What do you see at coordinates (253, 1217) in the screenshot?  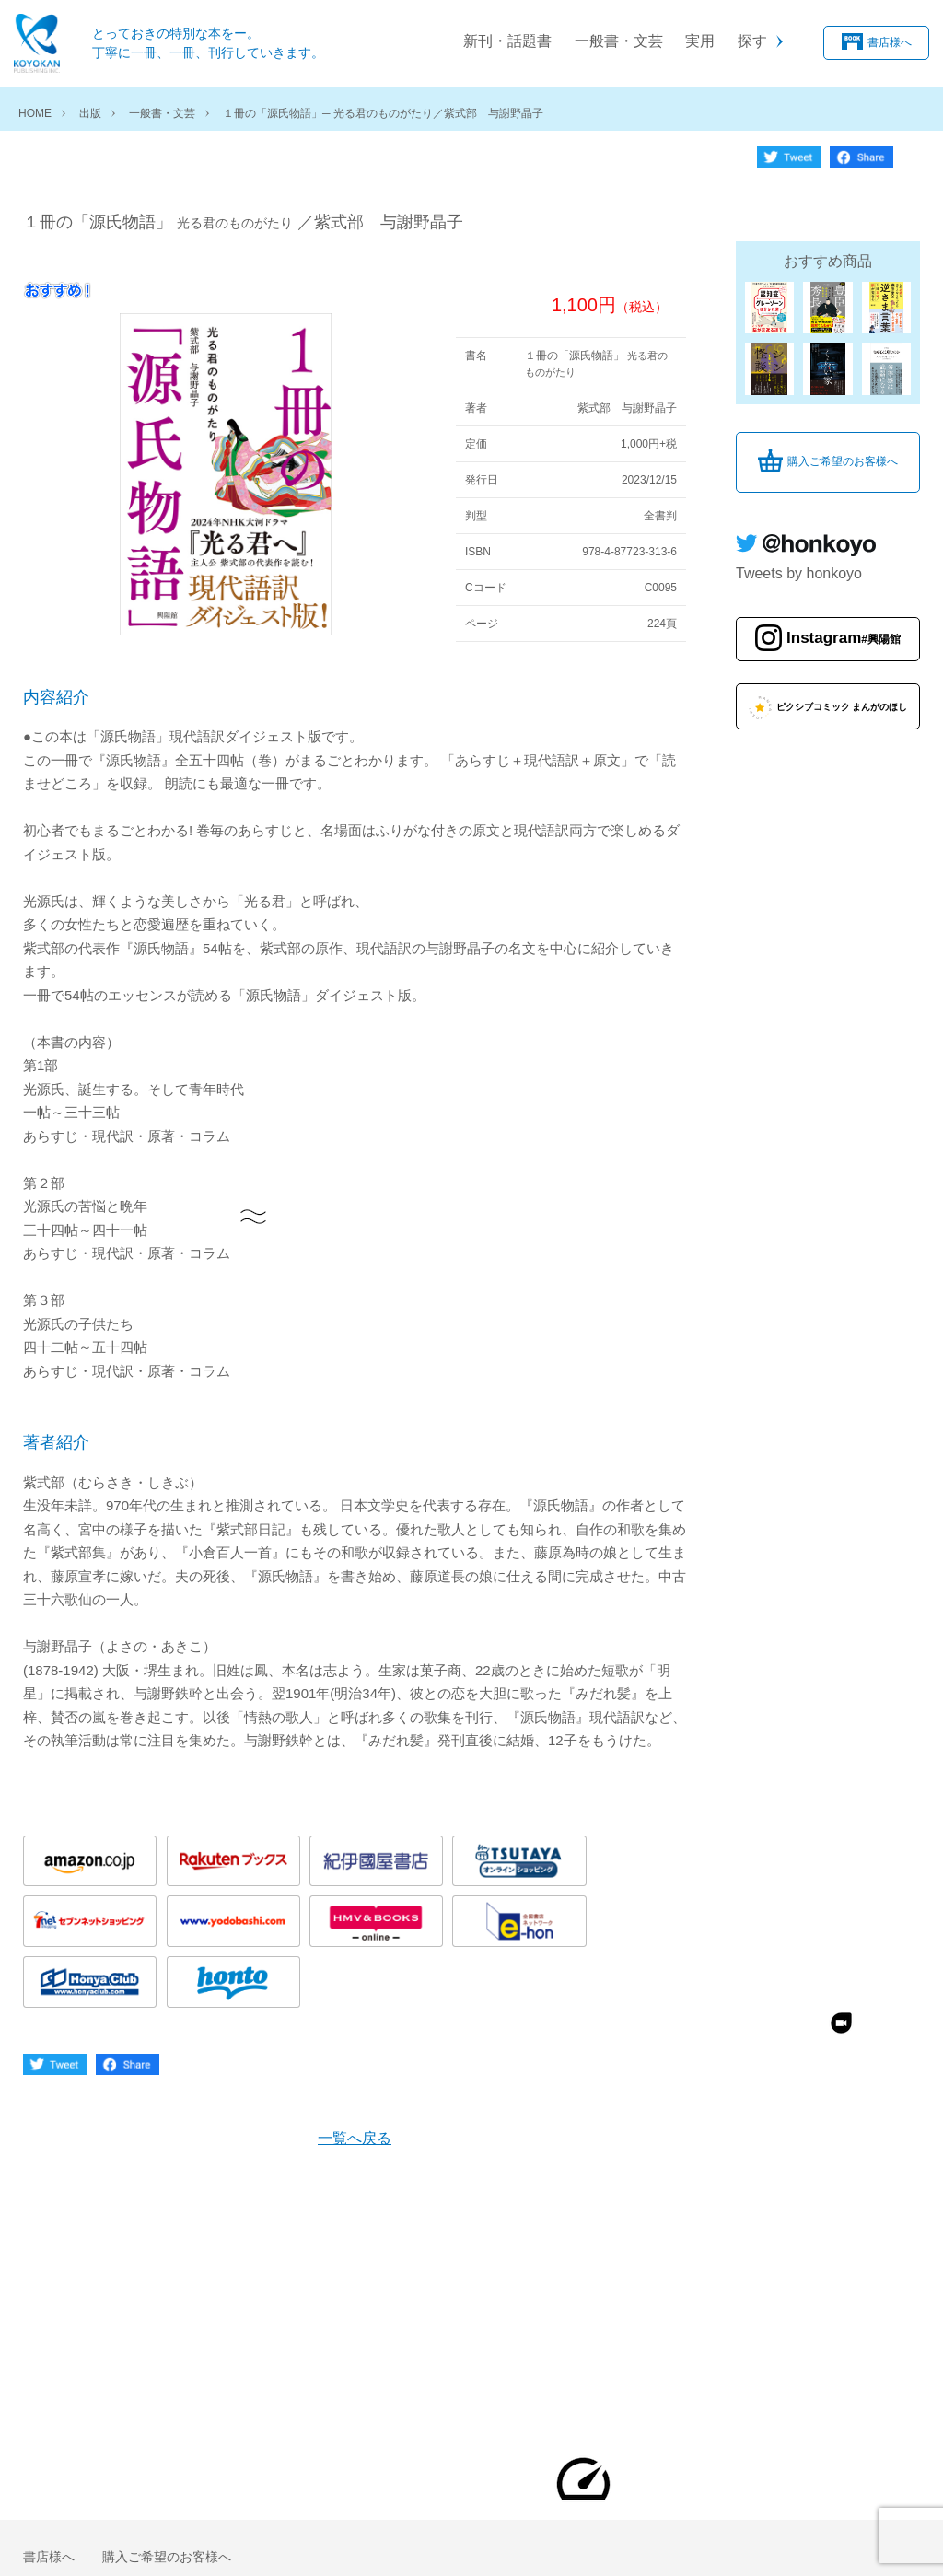 I see `indicates approximate or estimated value` at bounding box center [253, 1217].